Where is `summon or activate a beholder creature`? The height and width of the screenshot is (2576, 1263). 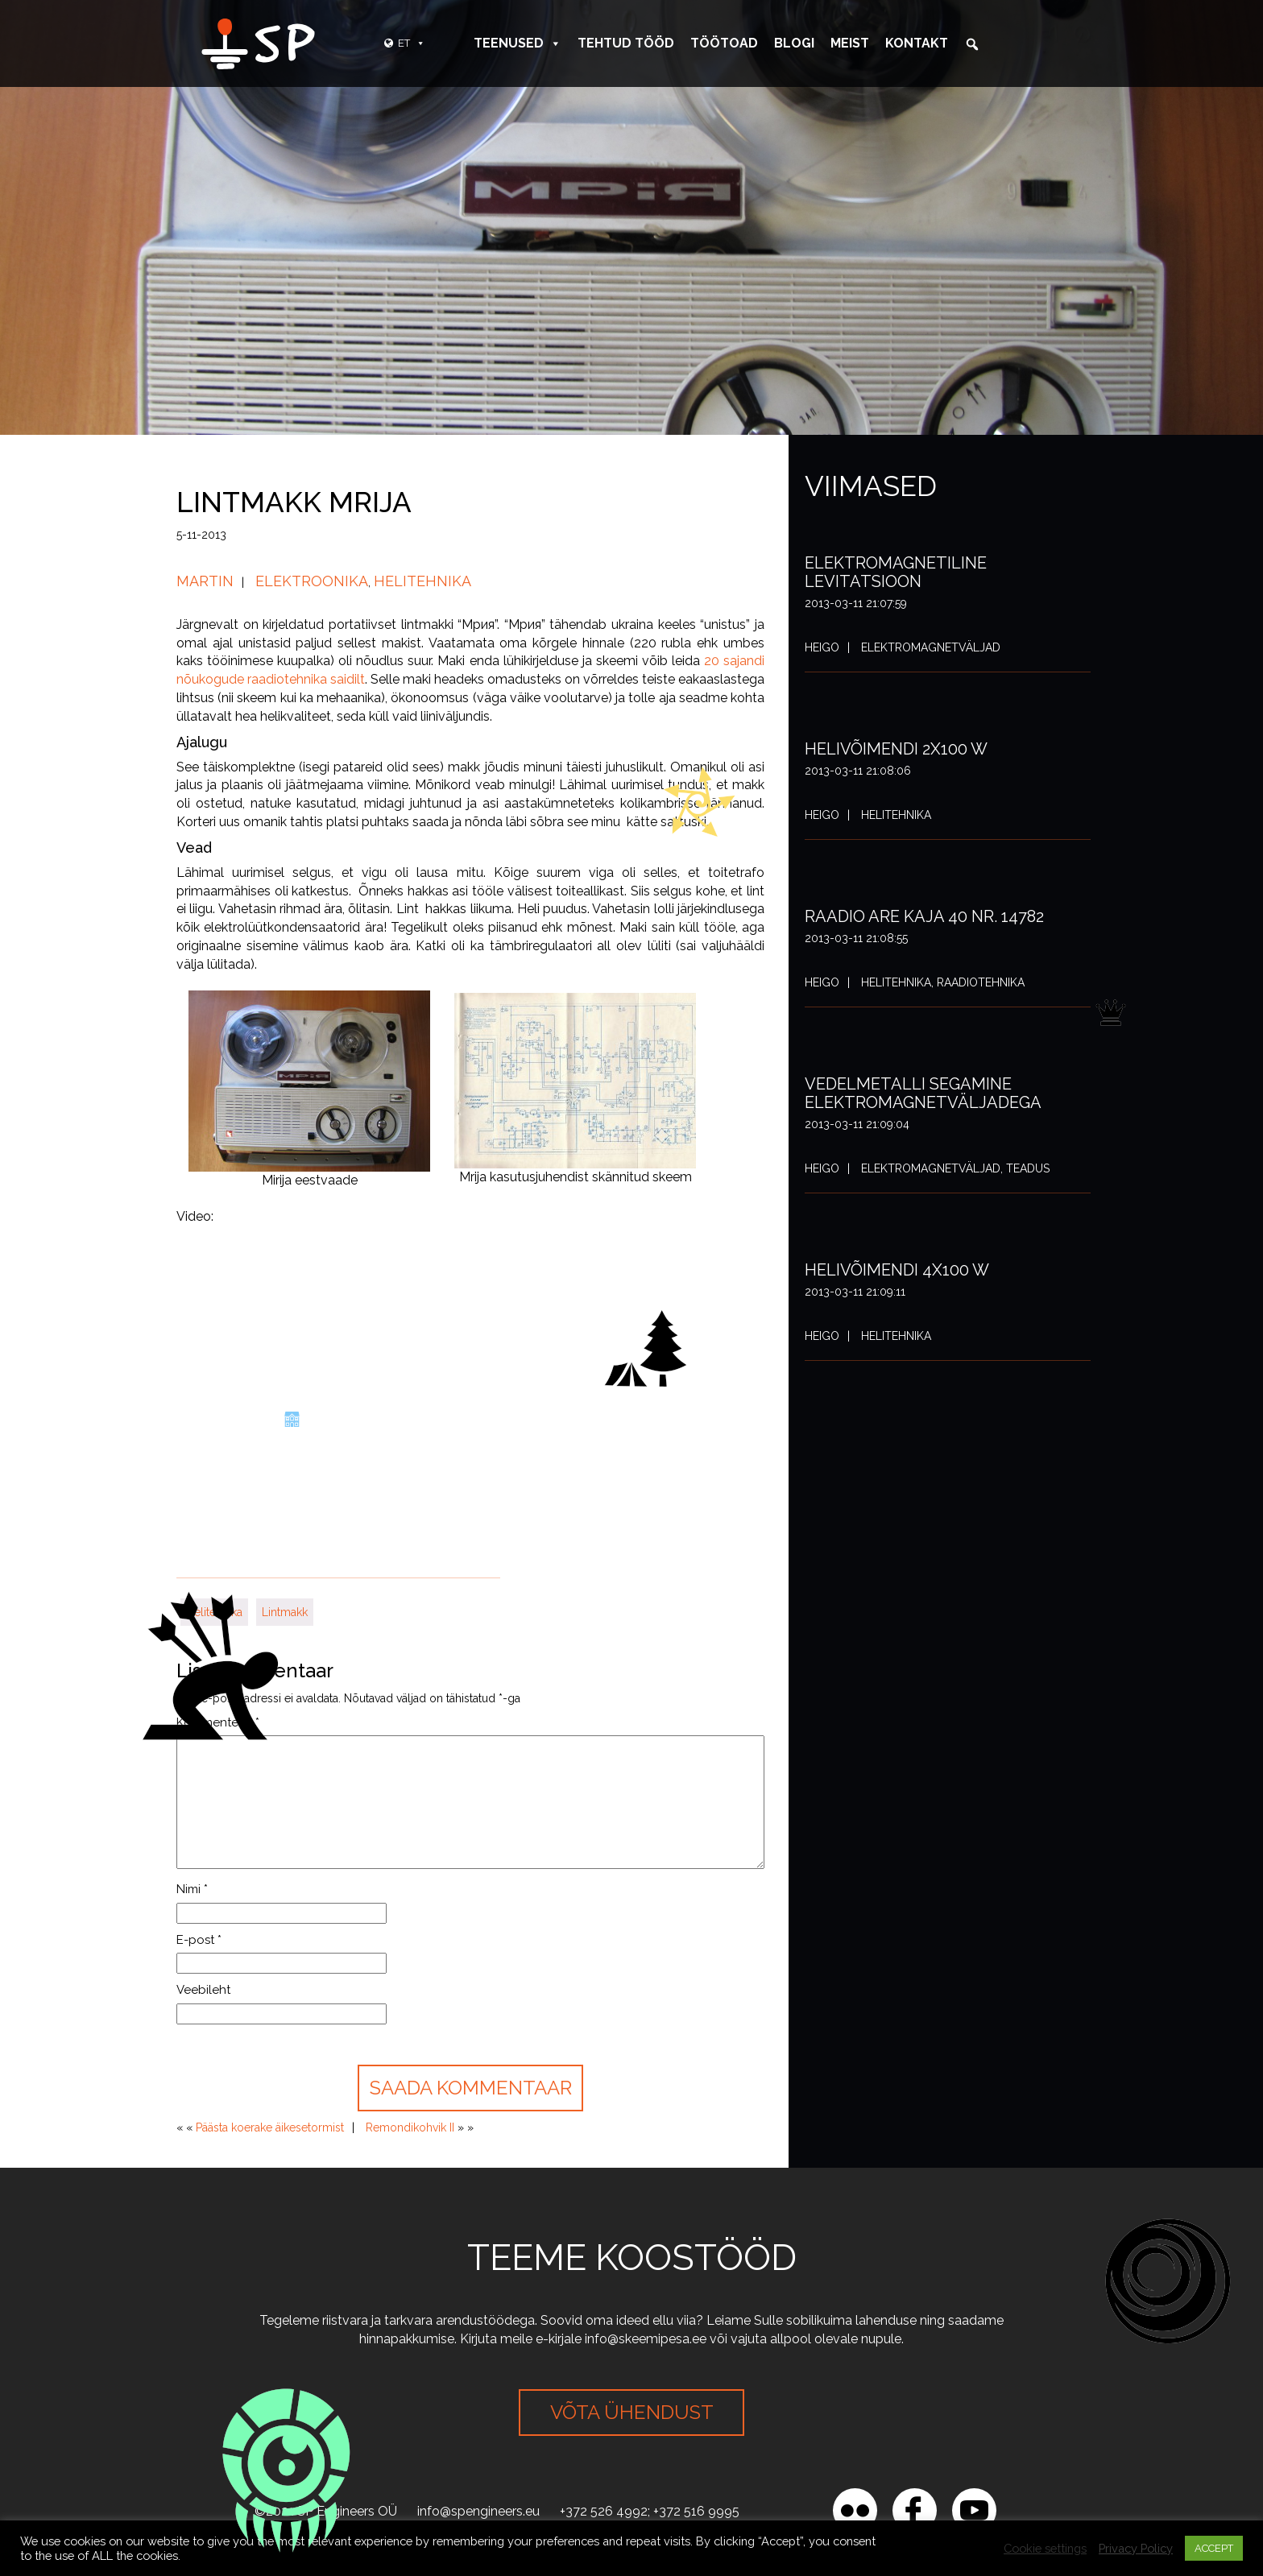
summon or activate a beholder creature is located at coordinates (286, 2470).